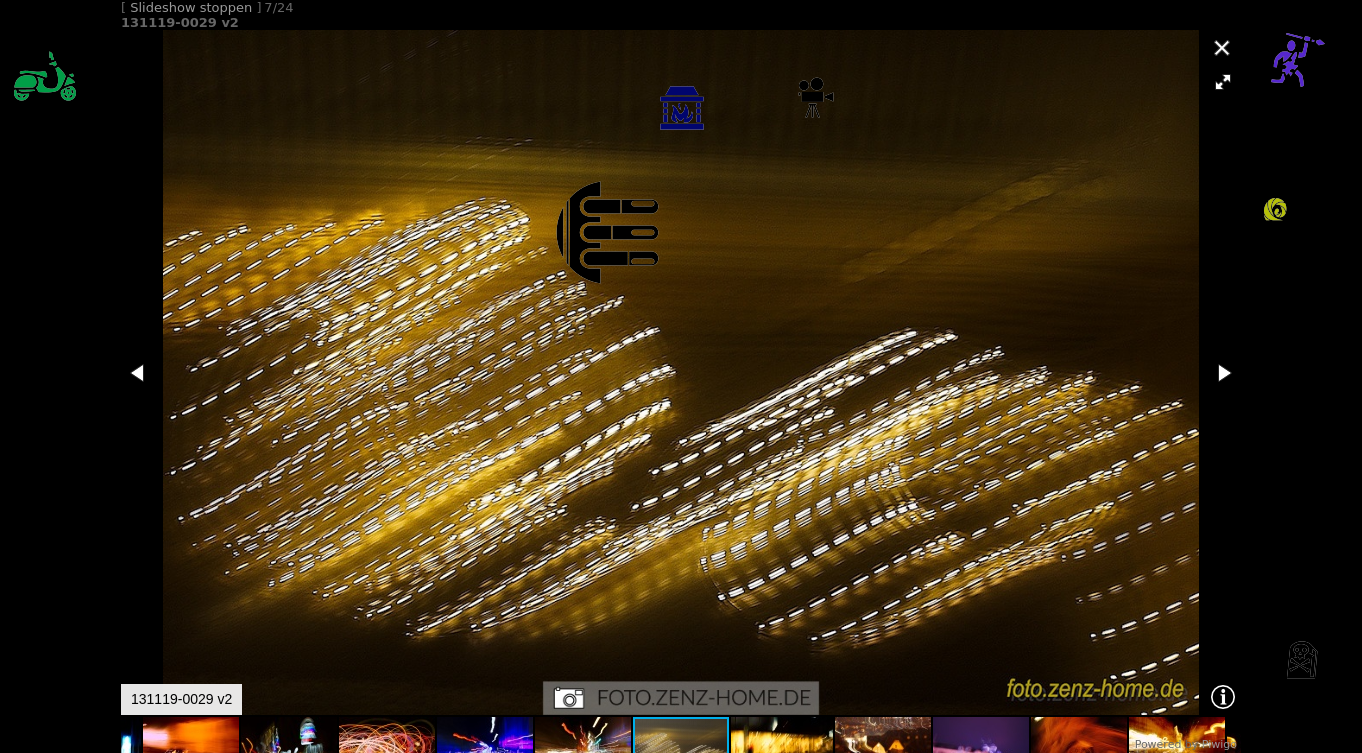 The height and width of the screenshot is (753, 1362). I want to click on select caveman character class, so click(1298, 60).